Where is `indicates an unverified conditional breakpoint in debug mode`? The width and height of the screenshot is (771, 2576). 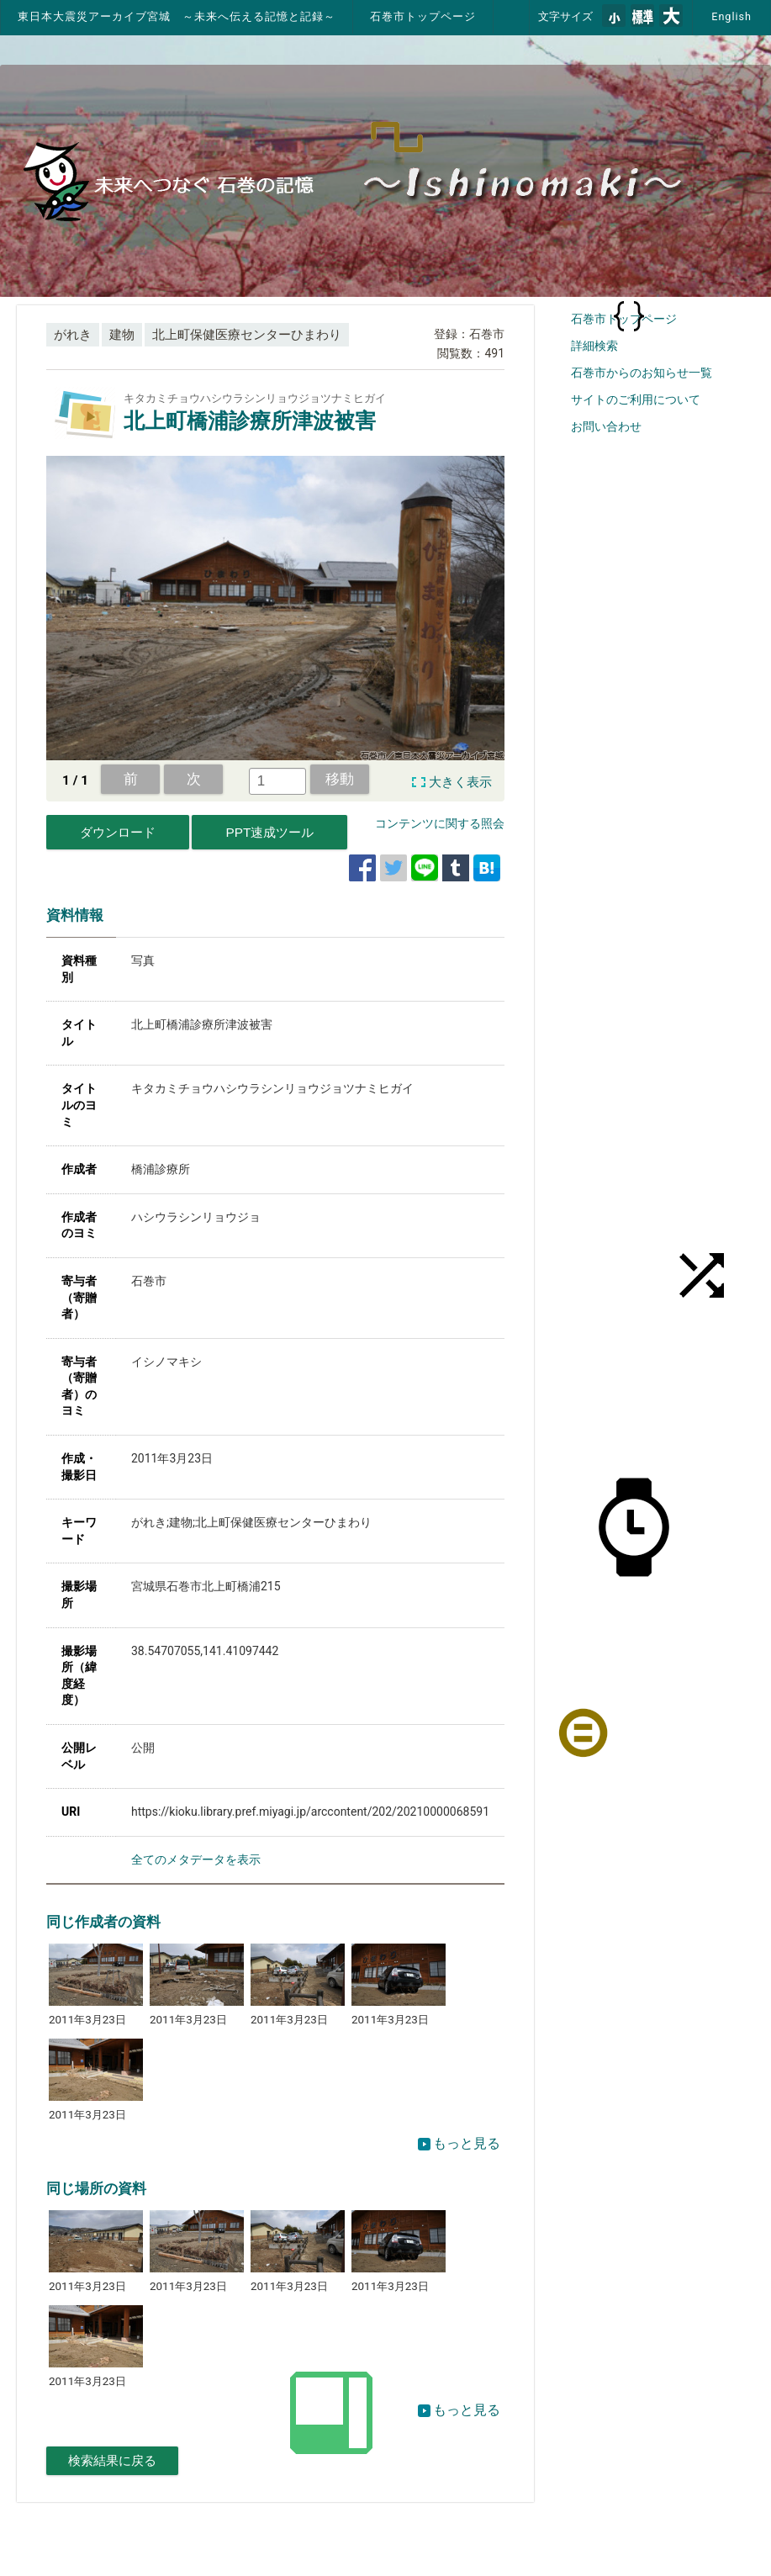
indicates an unverified conditional breakpoint in debug mode is located at coordinates (583, 1732).